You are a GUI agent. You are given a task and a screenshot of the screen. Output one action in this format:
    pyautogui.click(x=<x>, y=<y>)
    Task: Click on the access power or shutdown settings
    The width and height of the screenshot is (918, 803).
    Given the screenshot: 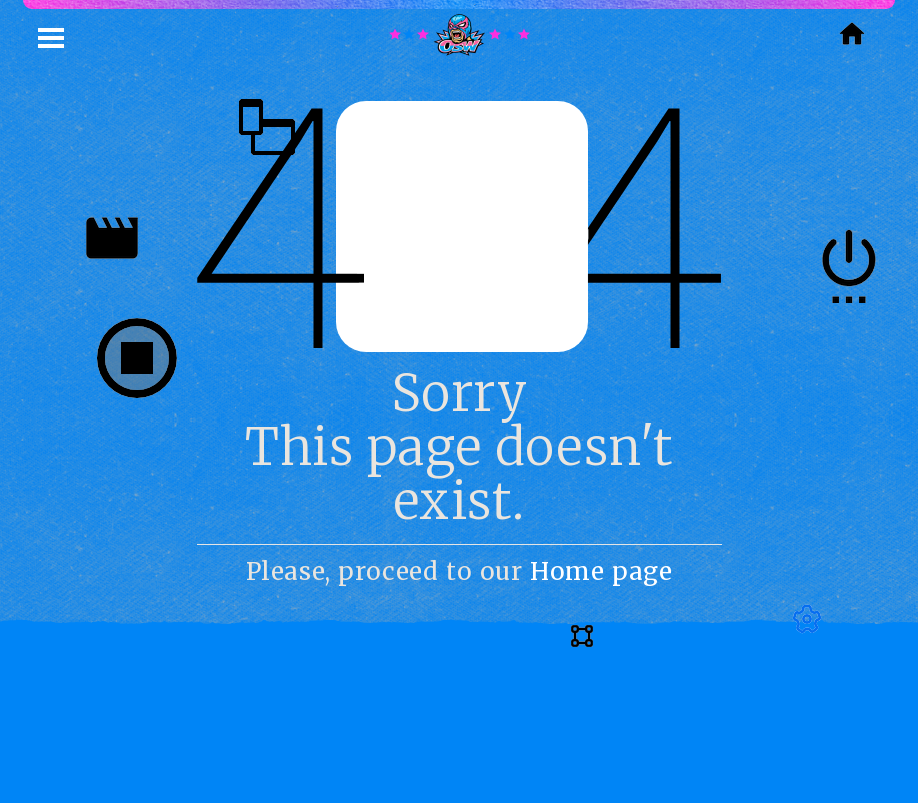 What is the action you would take?
    pyautogui.click(x=849, y=263)
    